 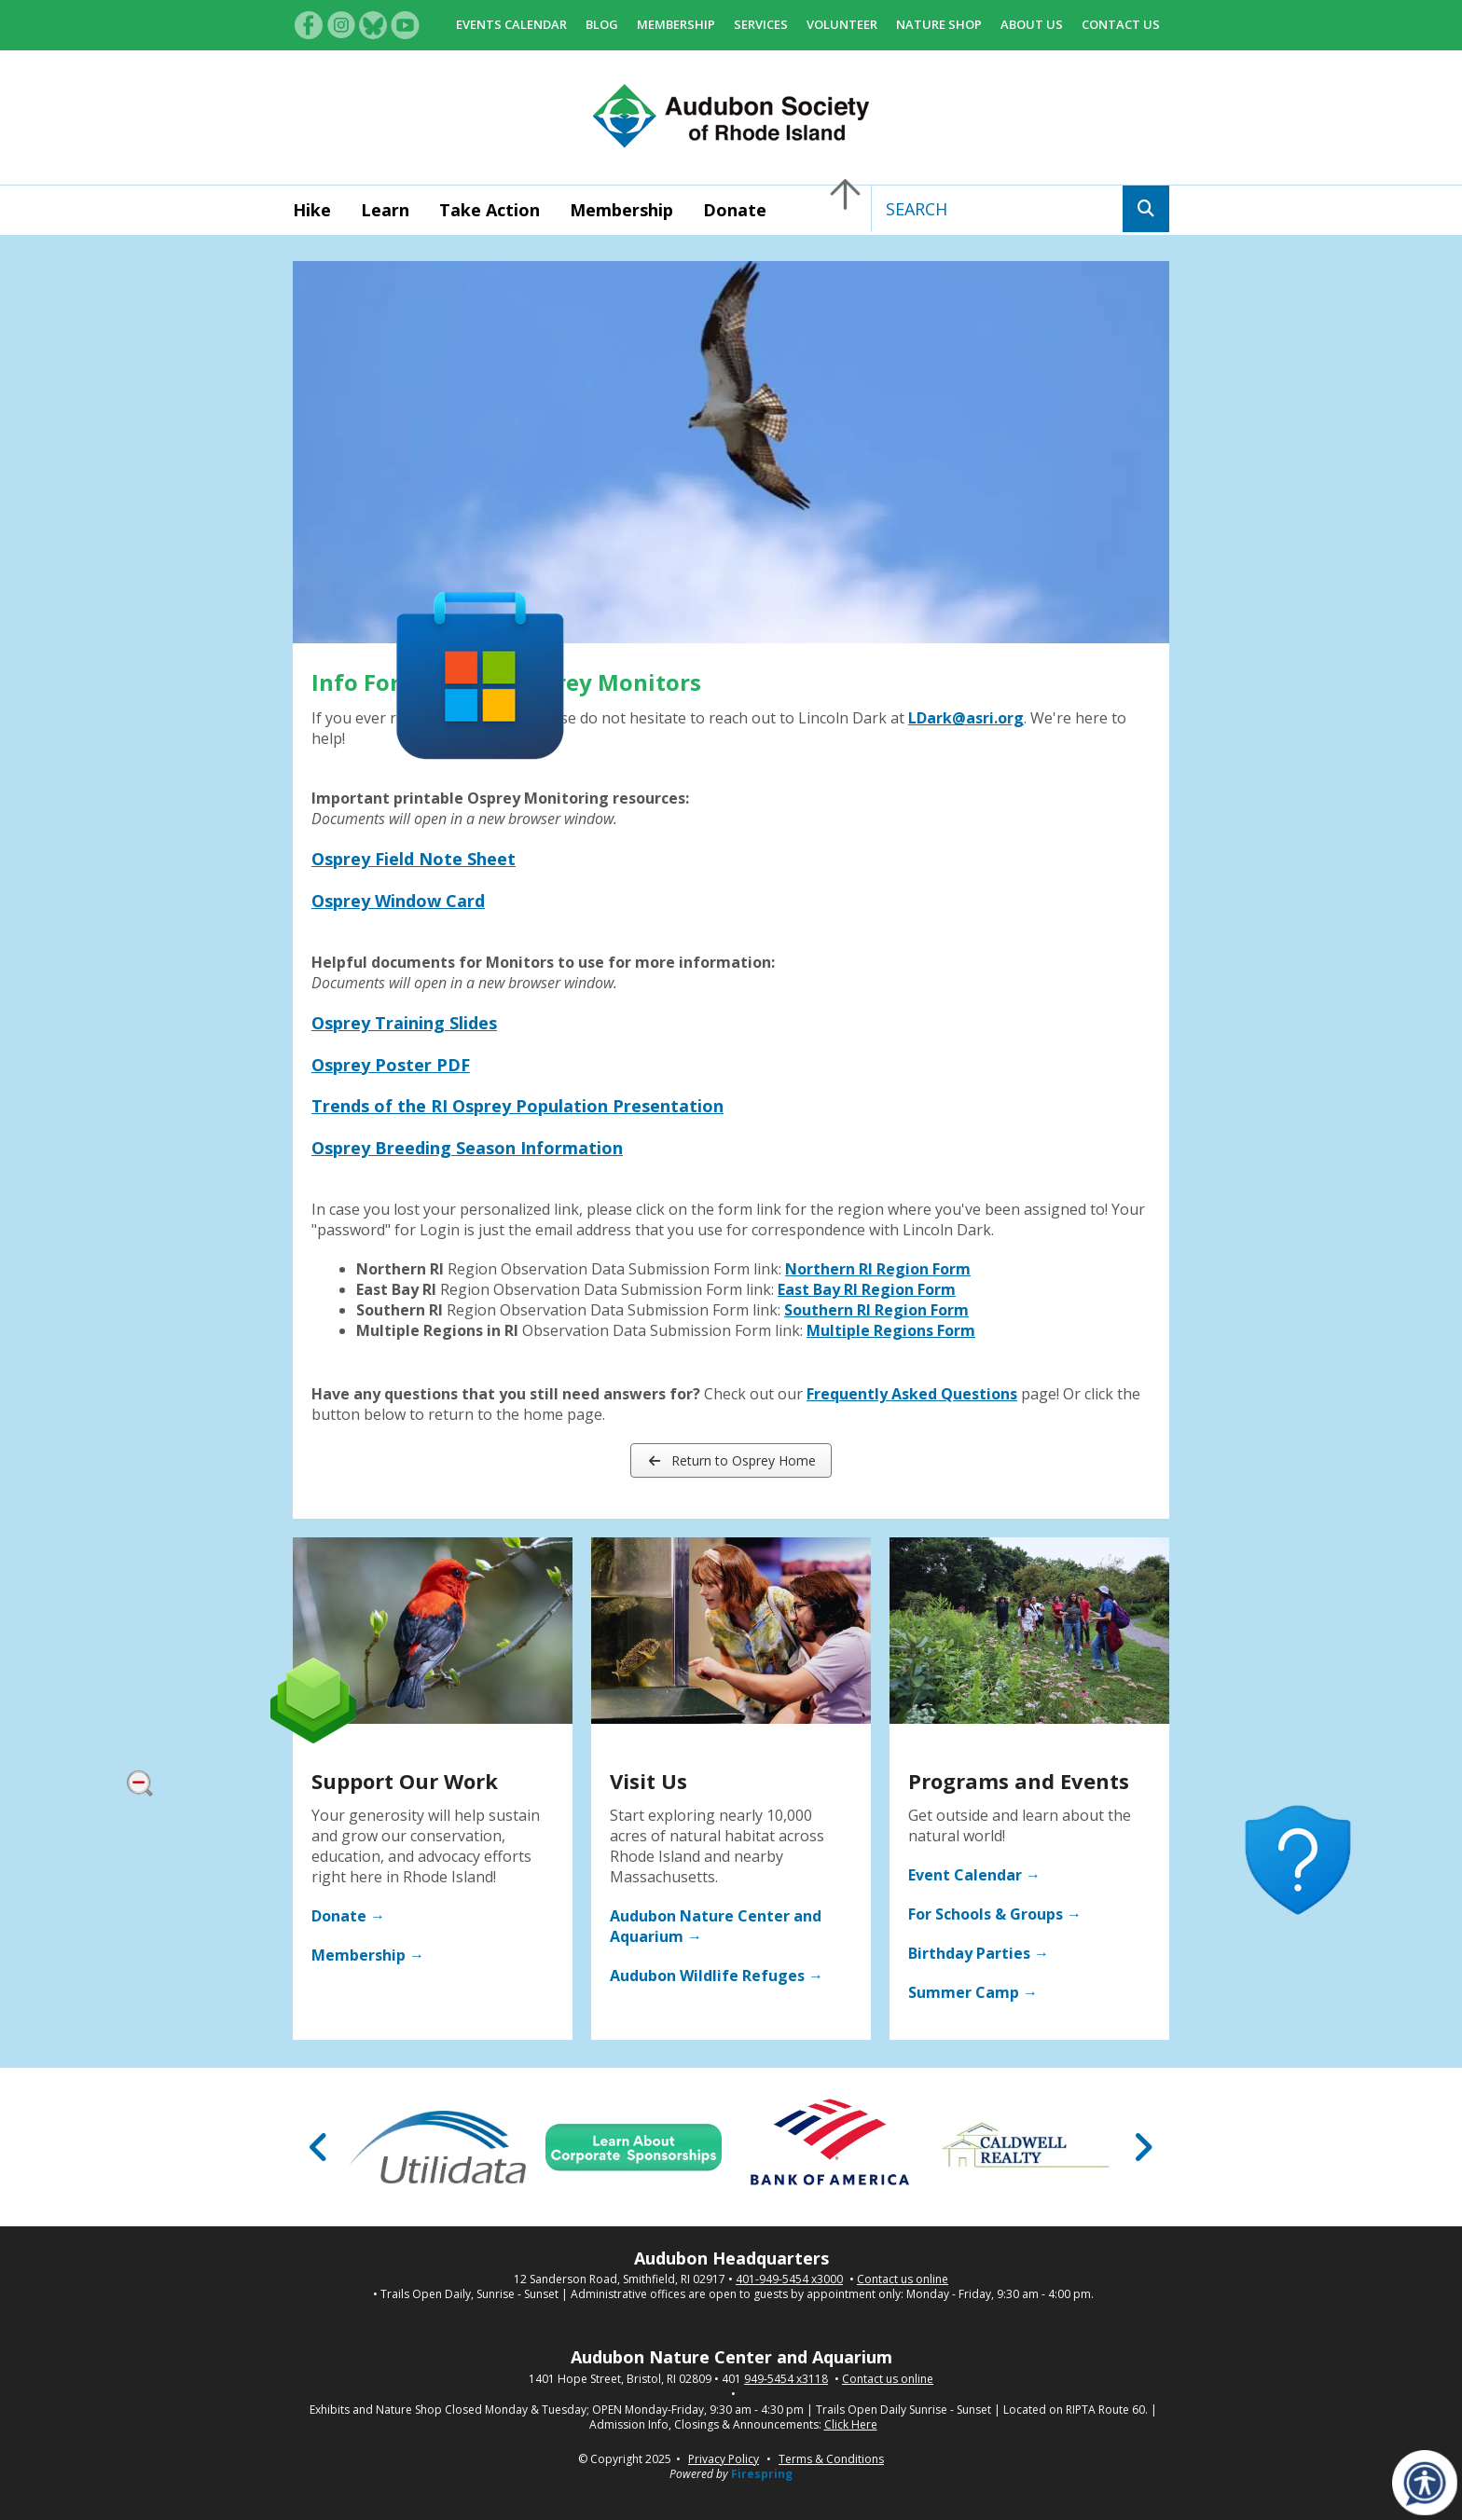 I want to click on open the visualize app, so click(x=313, y=1701).